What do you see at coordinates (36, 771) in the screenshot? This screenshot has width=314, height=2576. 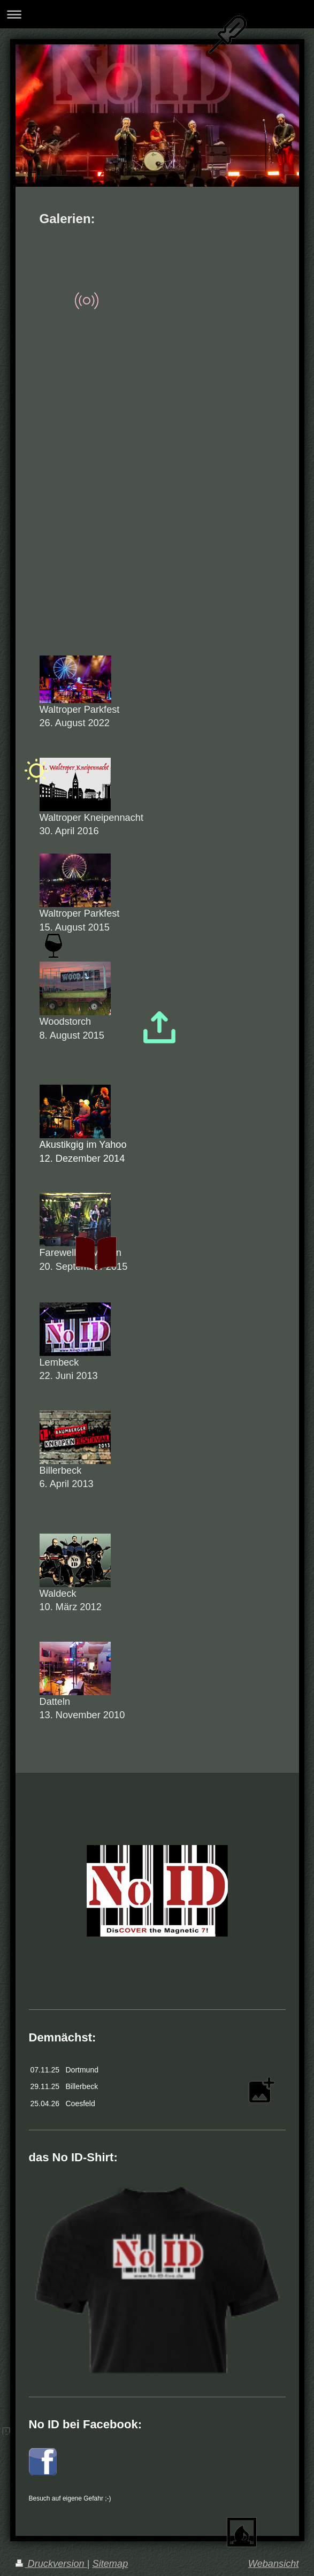 I see `reduce screen brightness` at bounding box center [36, 771].